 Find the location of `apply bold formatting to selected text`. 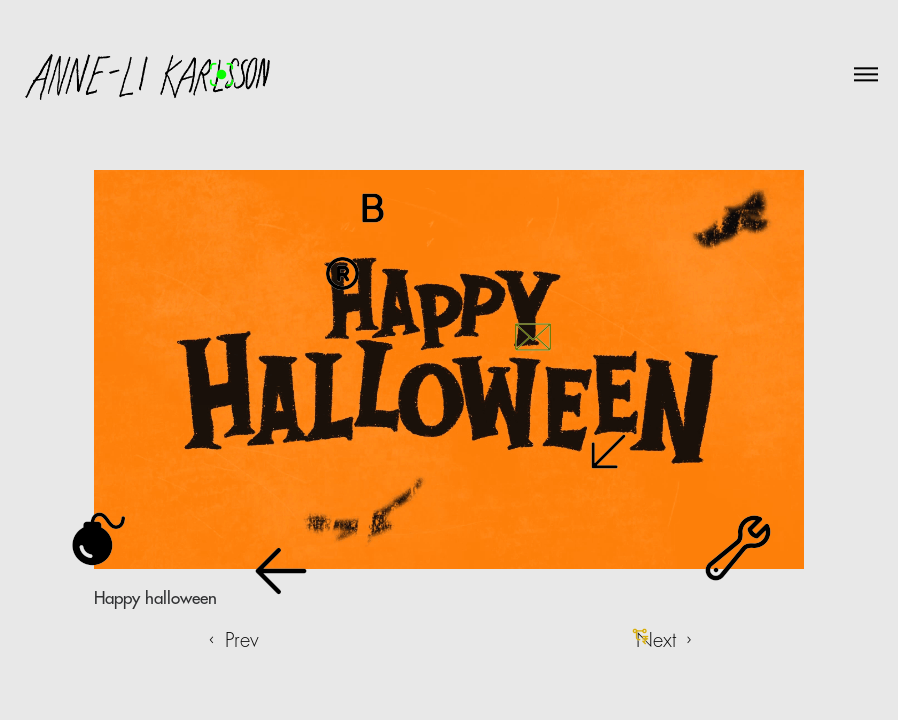

apply bold formatting to selected text is located at coordinates (373, 208).